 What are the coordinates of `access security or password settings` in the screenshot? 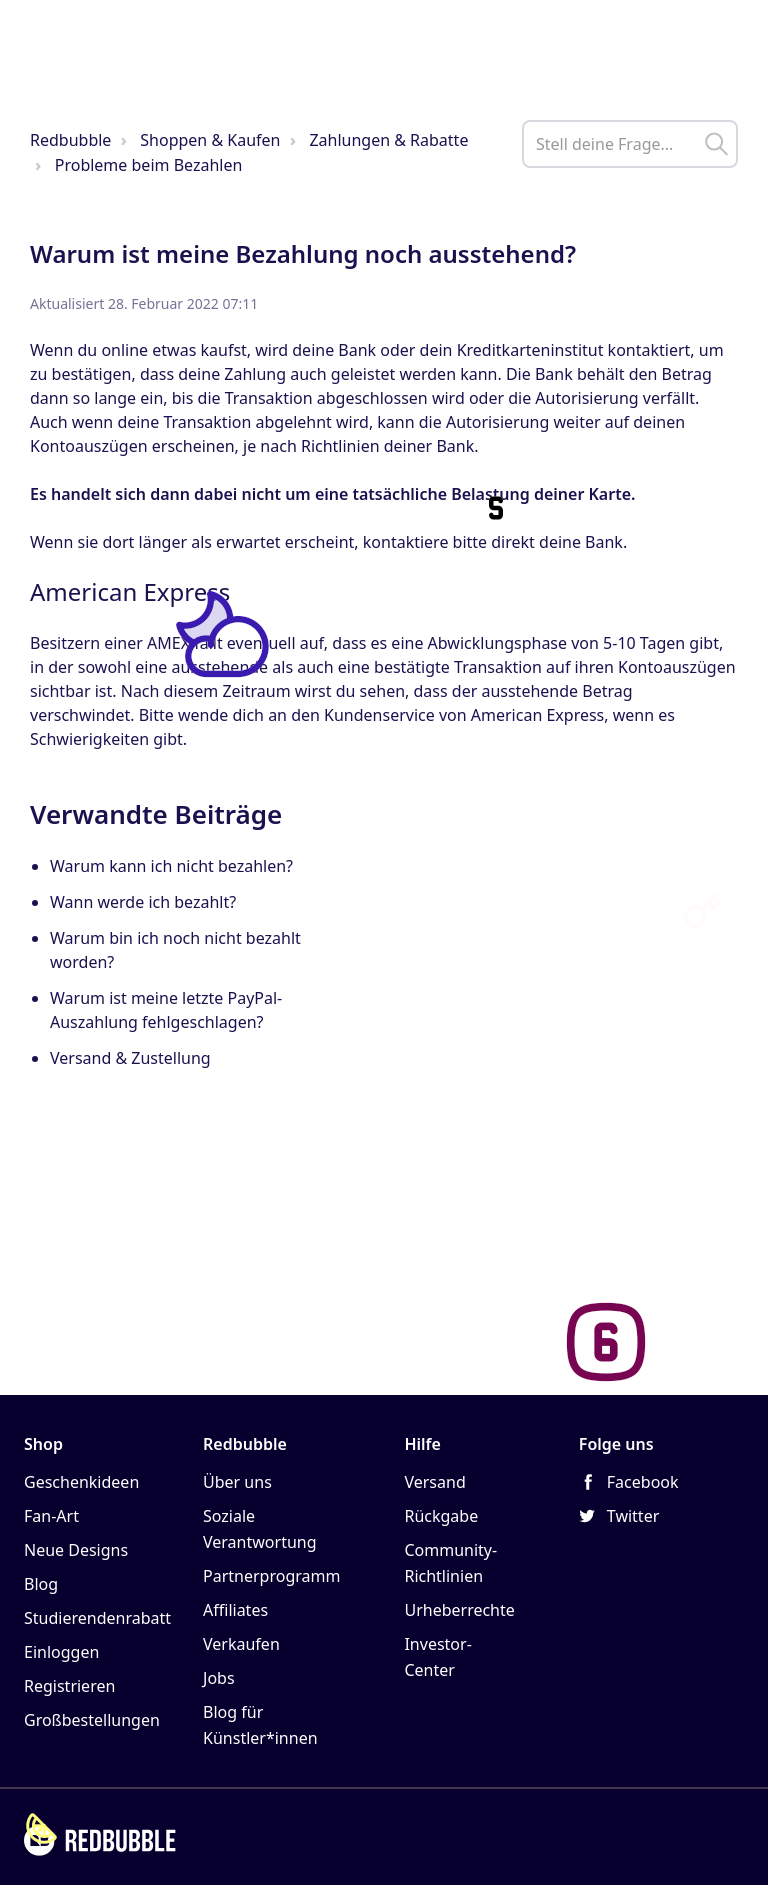 It's located at (702, 910).